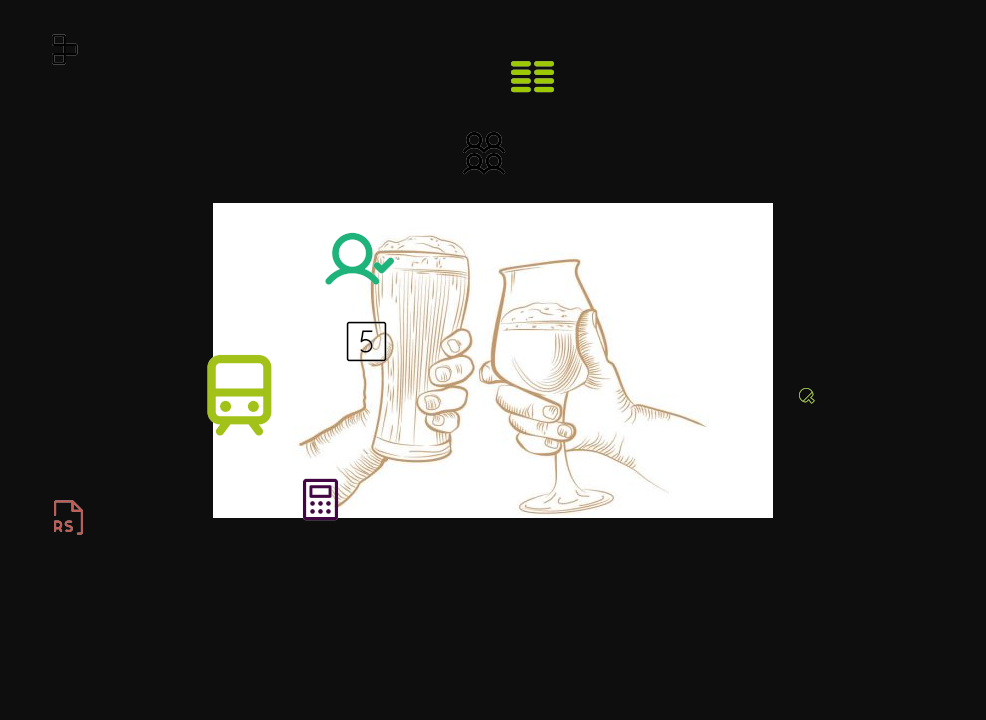 The width and height of the screenshot is (986, 720). What do you see at coordinates (68, 517) in the screenshot?
I see `a Rust source code file` at bounding box center [68, 517].